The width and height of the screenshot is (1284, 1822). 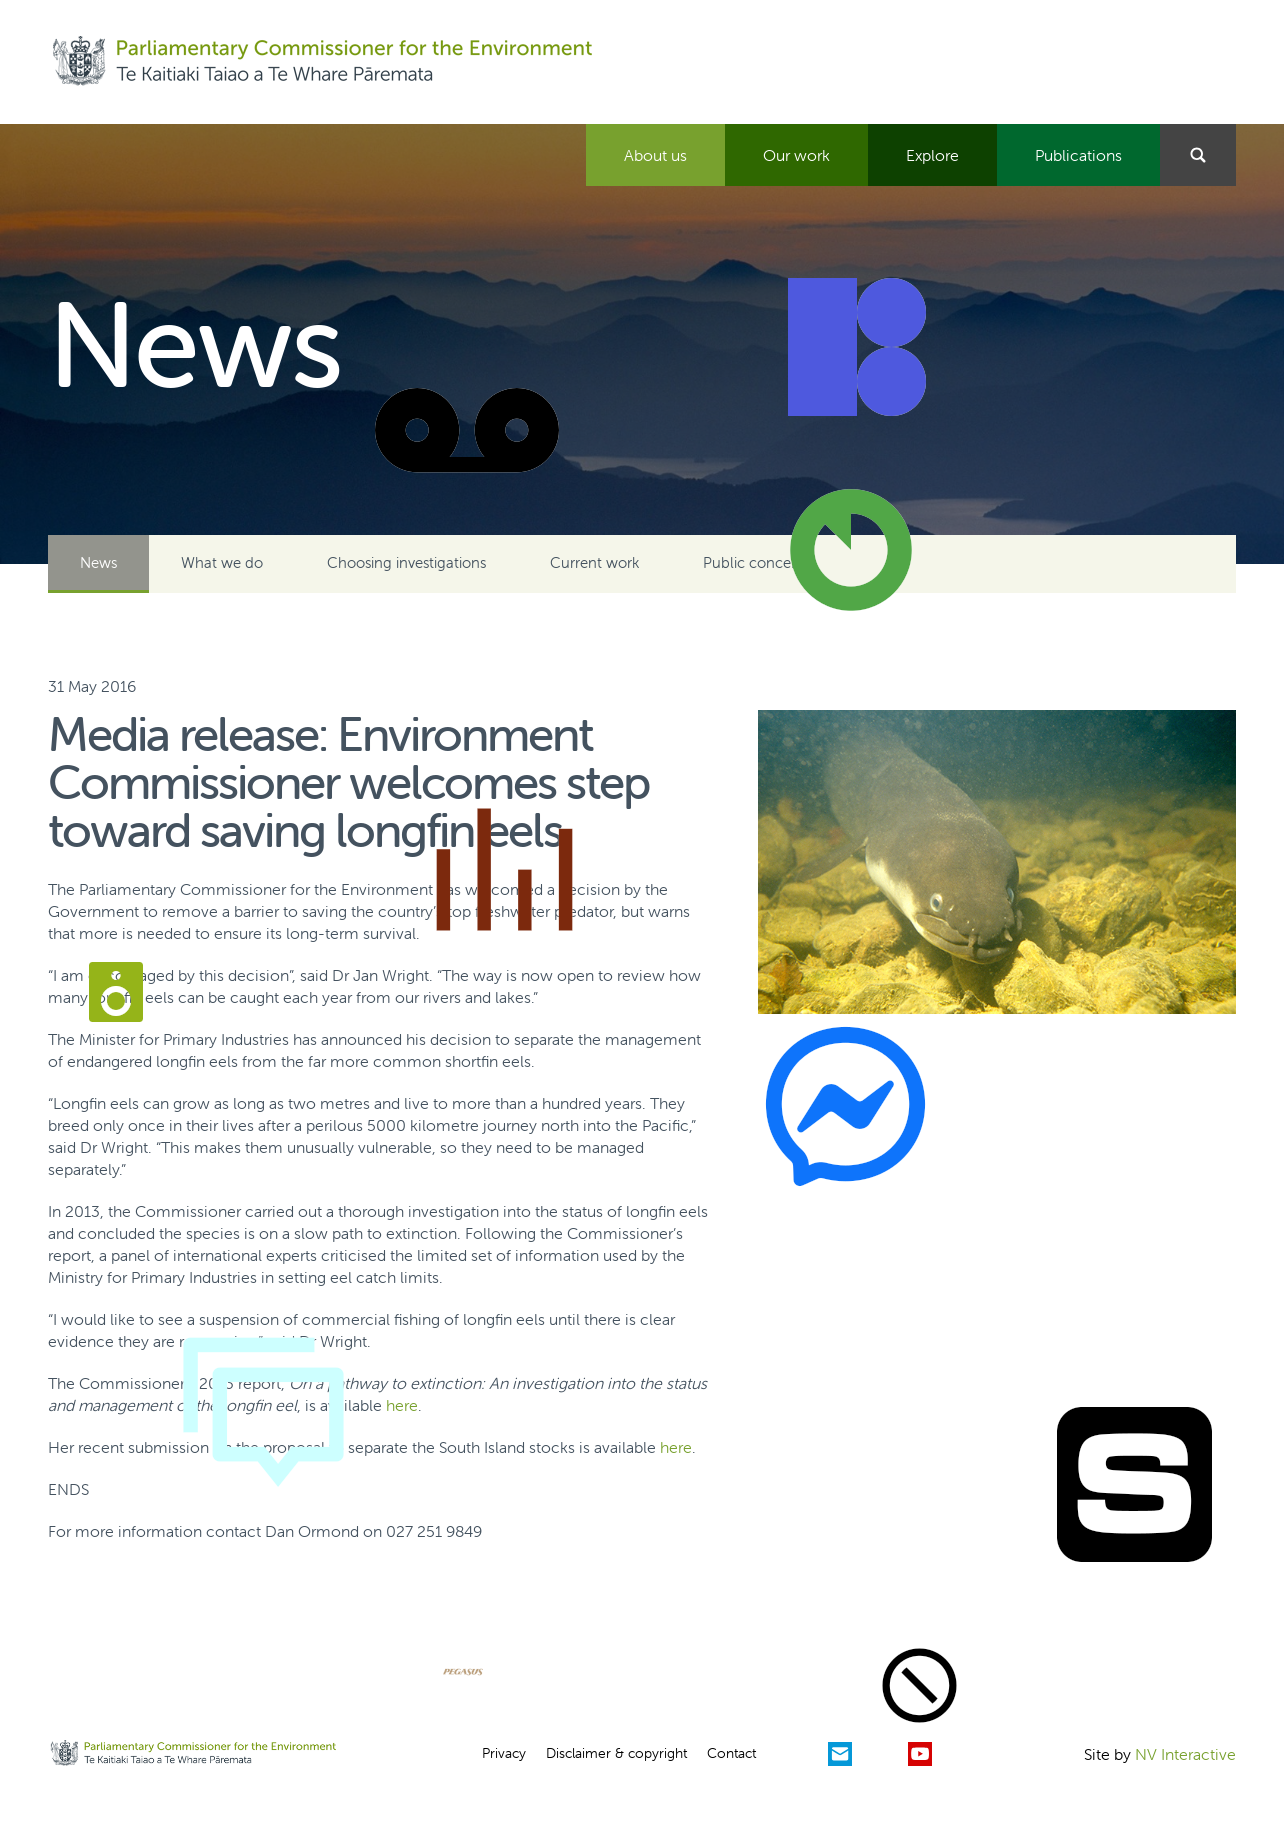 What do you see at coordinates (467, 434) in the screenshot?
I see `access voicemail messages` at bounding box center [467, 434].